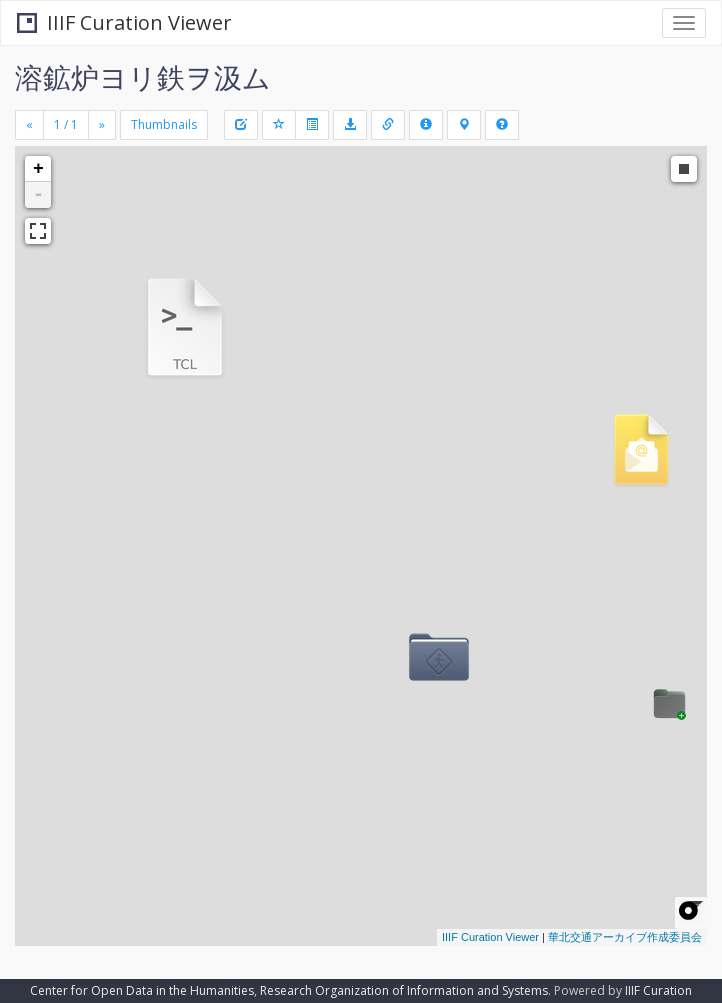  What do you see at coordinates (185, 329) in the screenshot?
I see `a tcl script file` at bounding box center [185, 329].